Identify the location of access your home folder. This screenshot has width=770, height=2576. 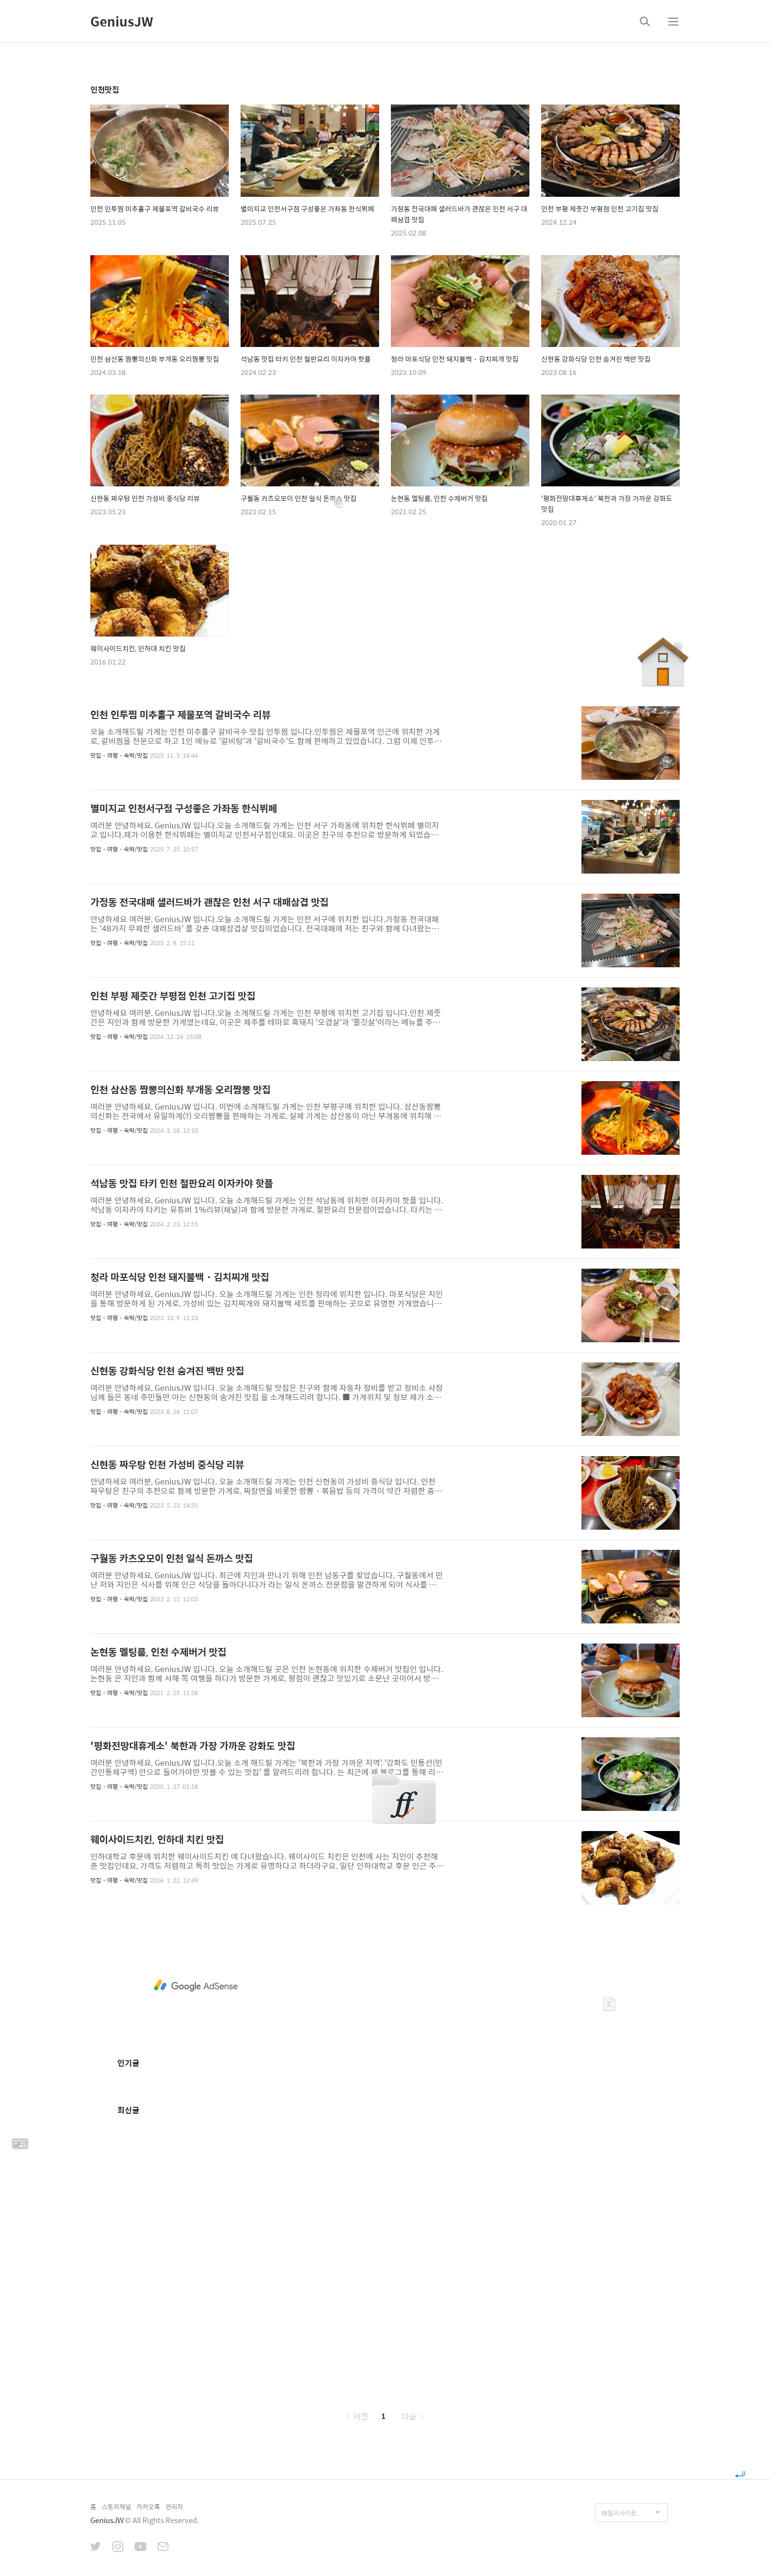
(663, 660).